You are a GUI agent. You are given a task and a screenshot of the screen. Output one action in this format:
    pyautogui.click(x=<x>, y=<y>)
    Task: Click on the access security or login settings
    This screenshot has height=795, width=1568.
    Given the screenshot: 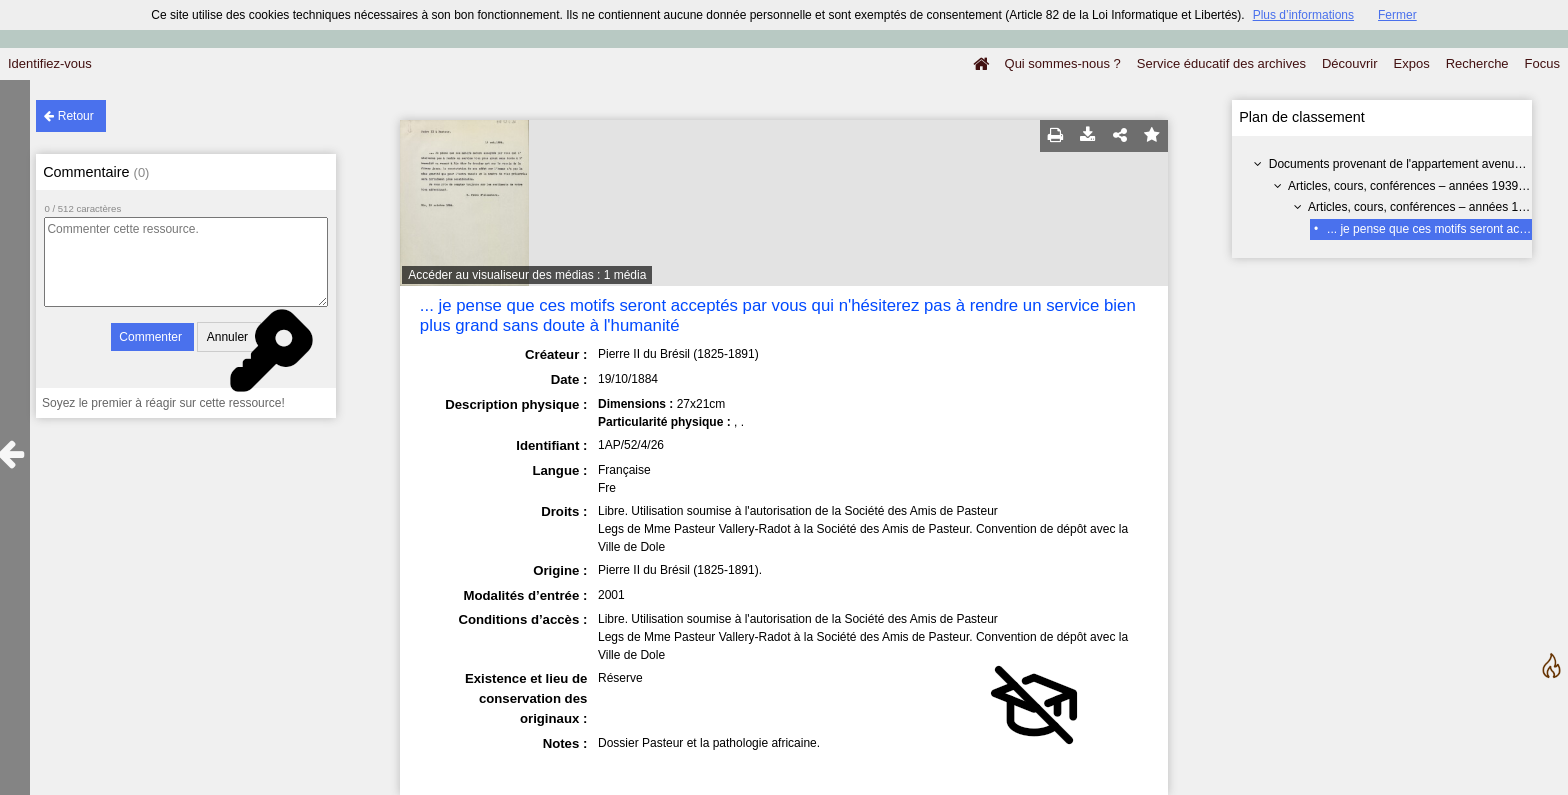 What is the action you would take?
    pyautogui.click(x=271, y=350)
    